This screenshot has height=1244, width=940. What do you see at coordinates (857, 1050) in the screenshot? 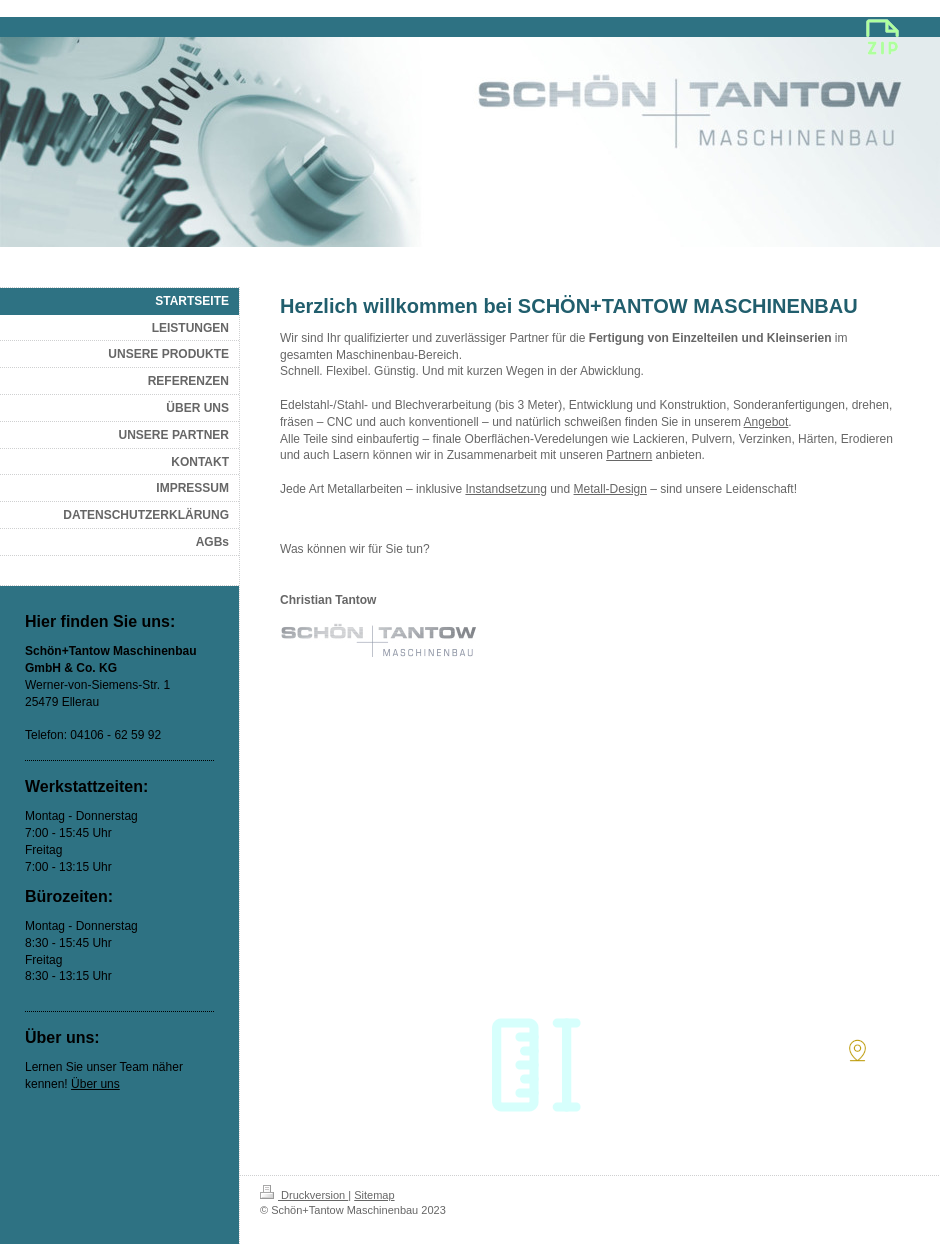
I see `view location on map` at bounding box center [857, 1050].